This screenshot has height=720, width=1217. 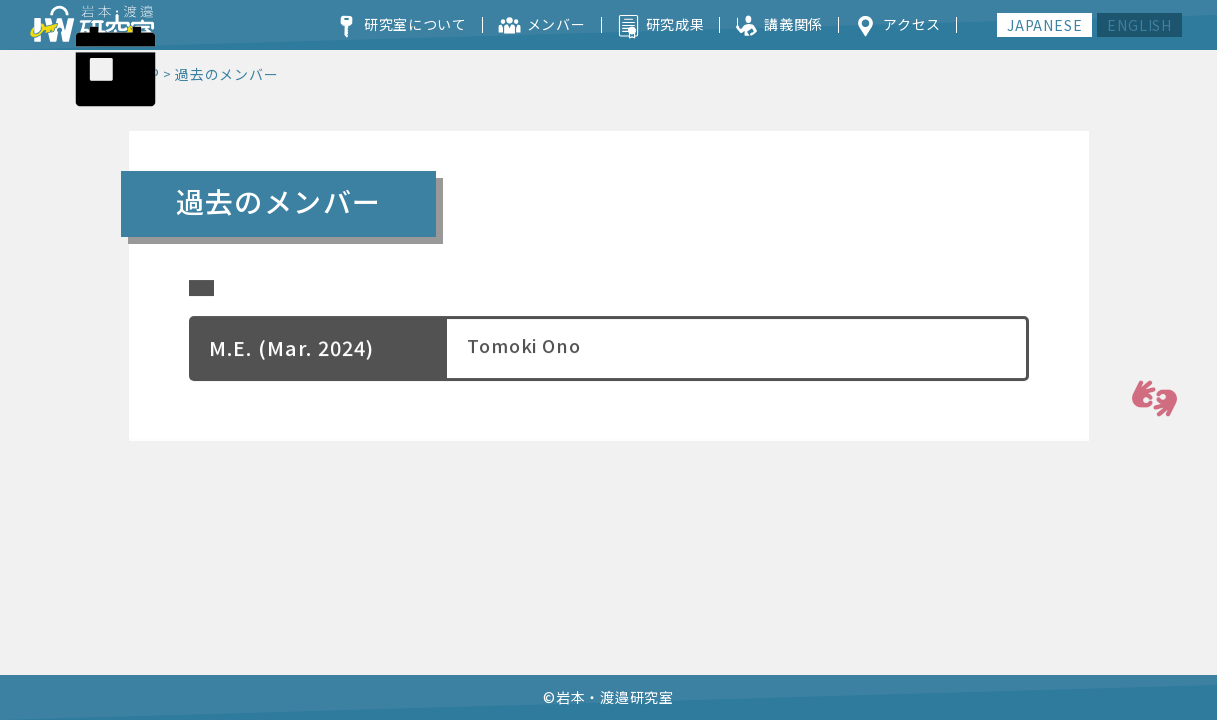 I want to click on enable ASL interpretation services, so click(x=1154, y=398).